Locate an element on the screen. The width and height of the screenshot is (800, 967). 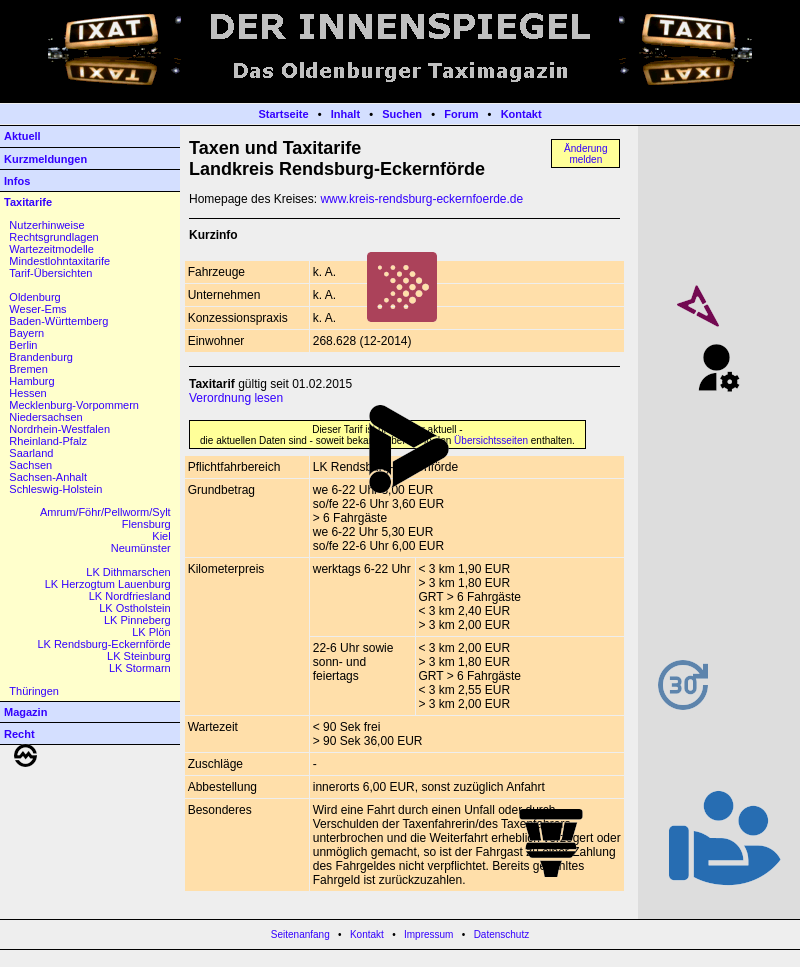
Google Display & Video 360 app or service is located at coordinates (409, 449).